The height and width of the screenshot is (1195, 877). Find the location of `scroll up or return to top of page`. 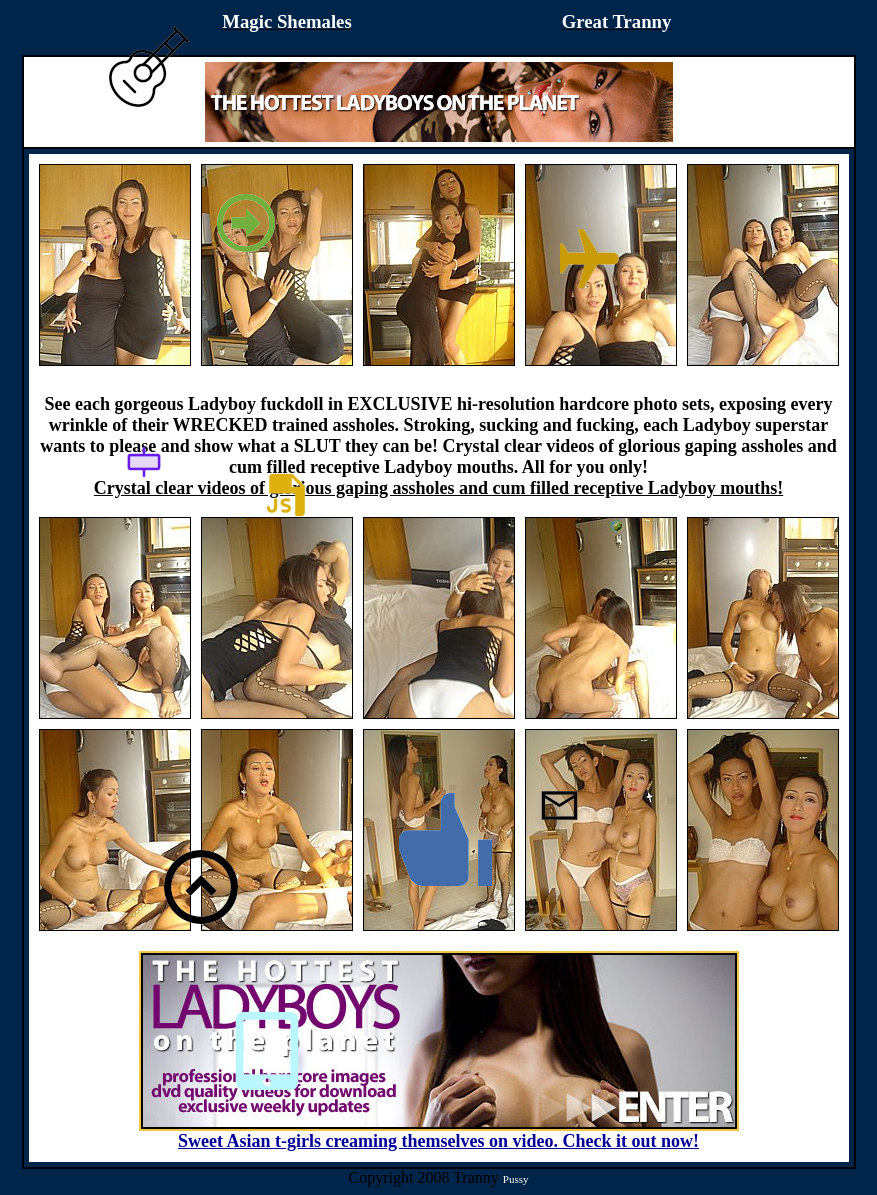

scroll up or return to top of page is located at coordinates (201, 887).